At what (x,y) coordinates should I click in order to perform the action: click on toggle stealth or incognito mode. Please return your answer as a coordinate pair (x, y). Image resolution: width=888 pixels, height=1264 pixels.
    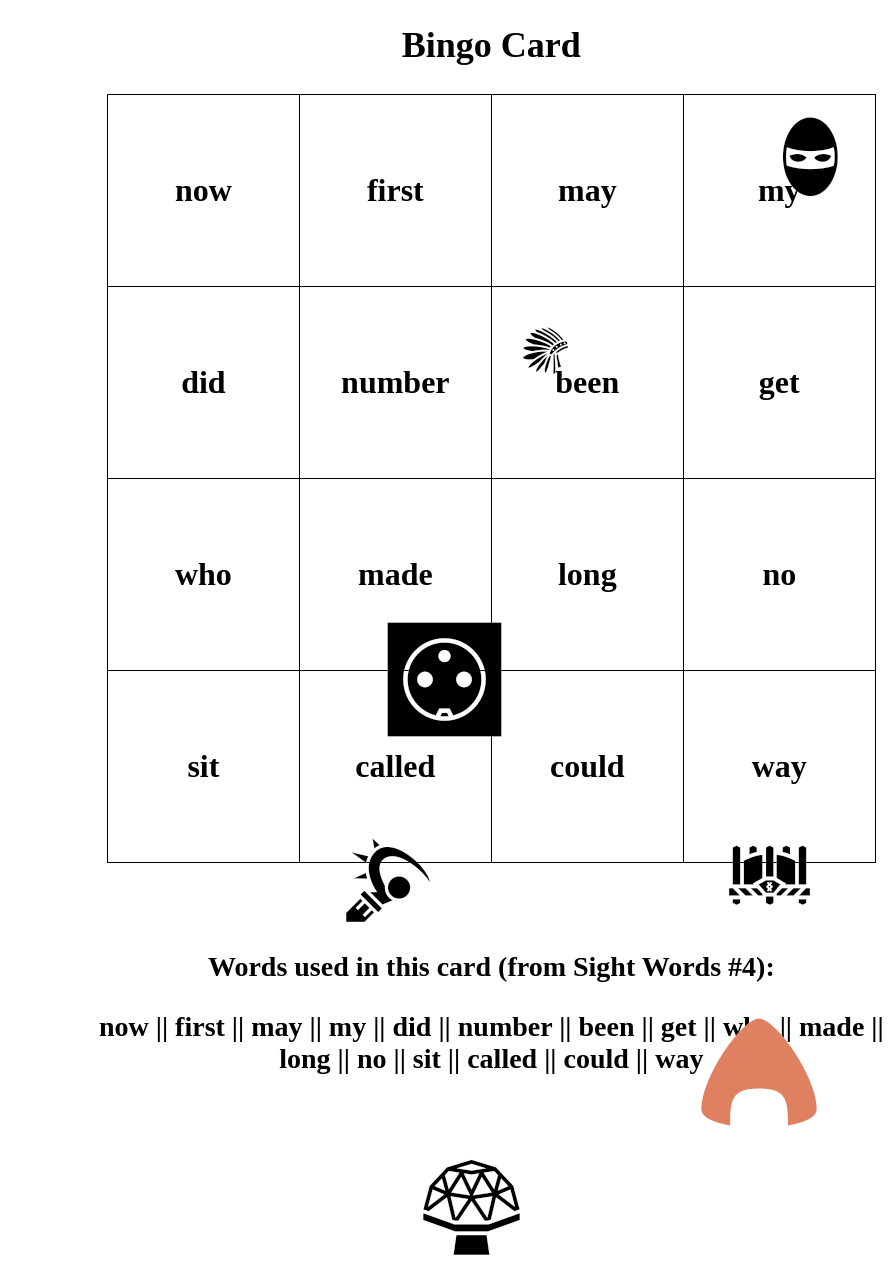
    Looking at the image, I should click on (810, 156).